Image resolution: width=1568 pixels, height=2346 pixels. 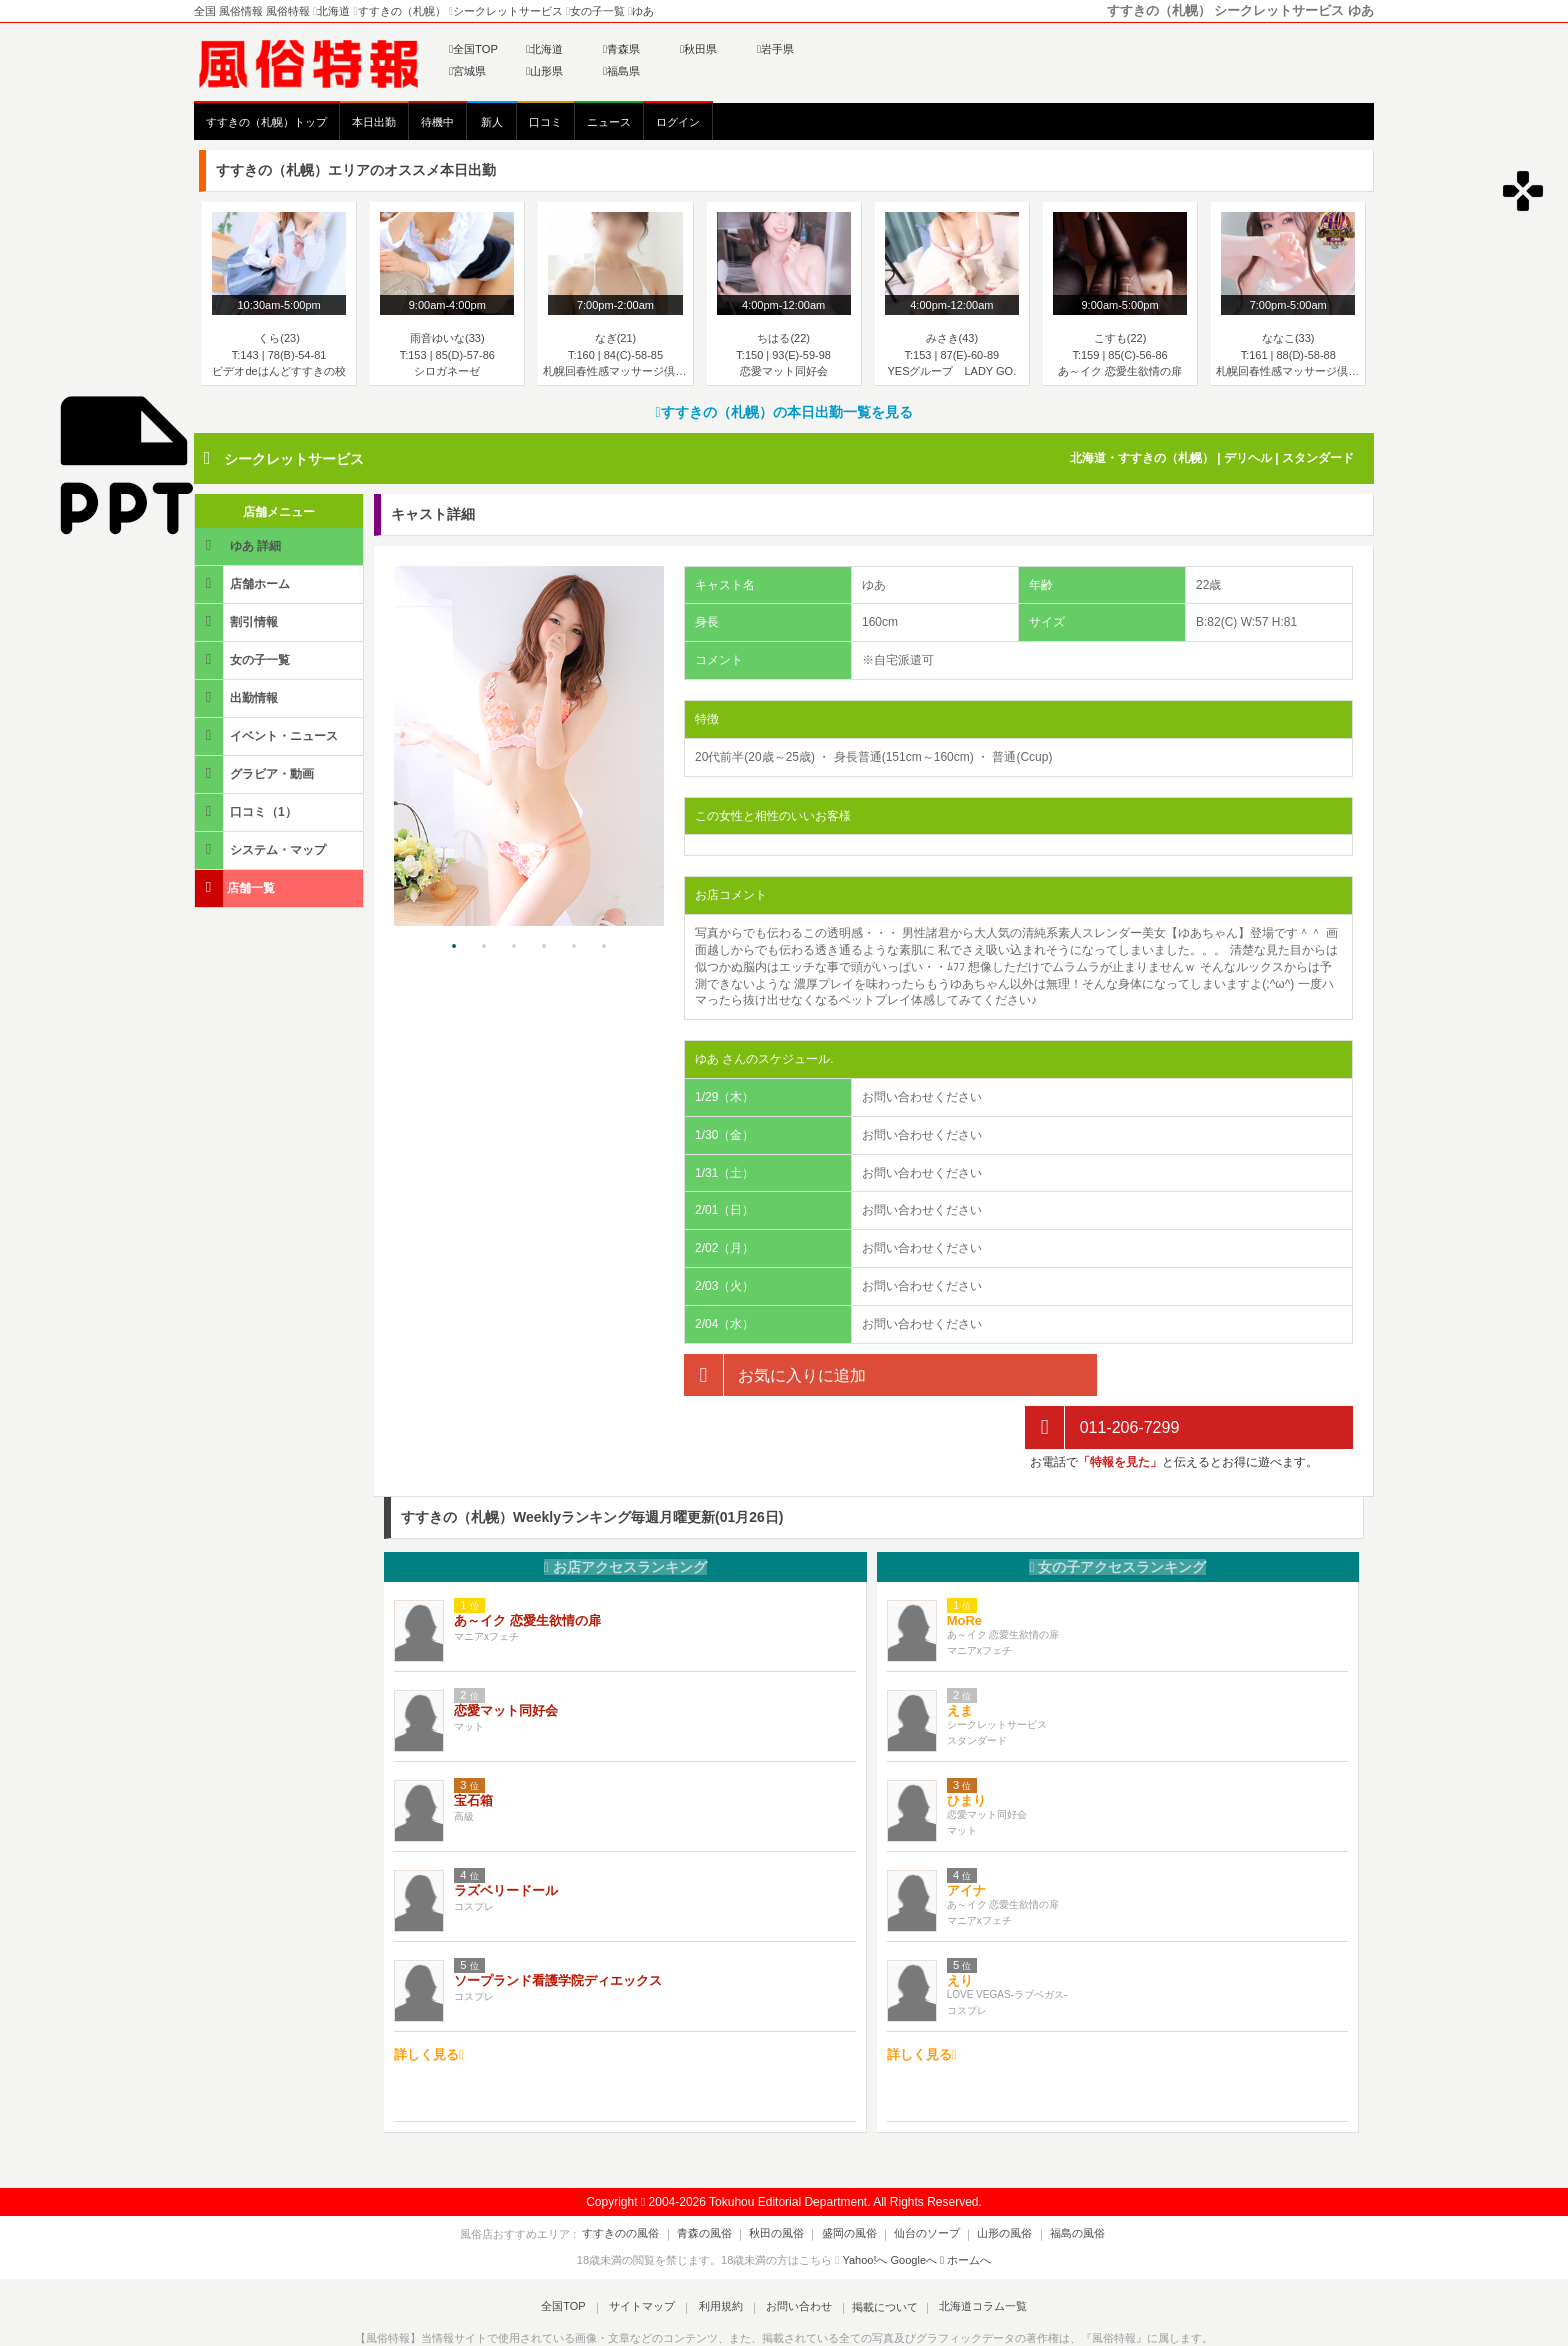 I want to click on open a PowerPoint presentation file, so click(x=124, y=471).